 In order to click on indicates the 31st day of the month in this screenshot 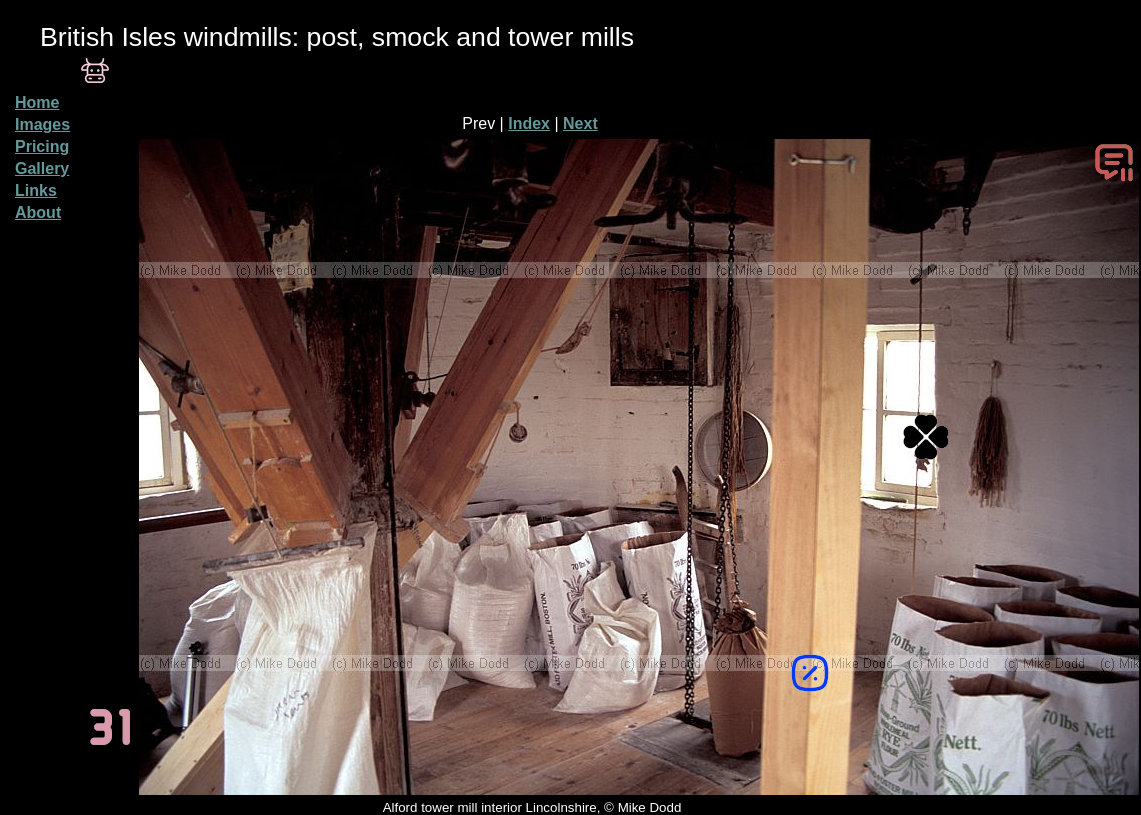, I will do `click(112, 727)`.